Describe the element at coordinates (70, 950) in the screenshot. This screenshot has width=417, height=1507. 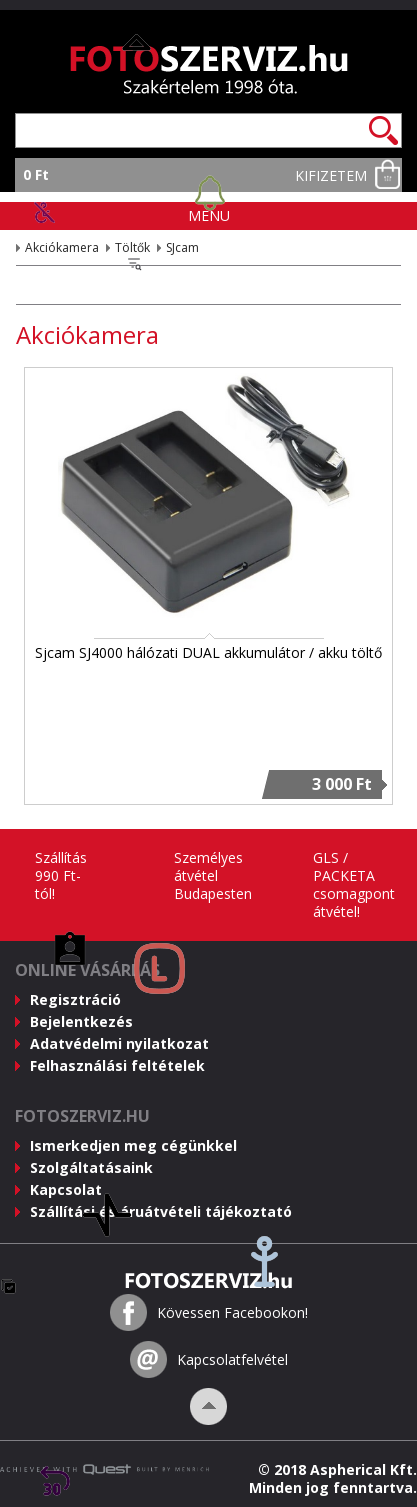
I see `view user profile or account details` at that location.